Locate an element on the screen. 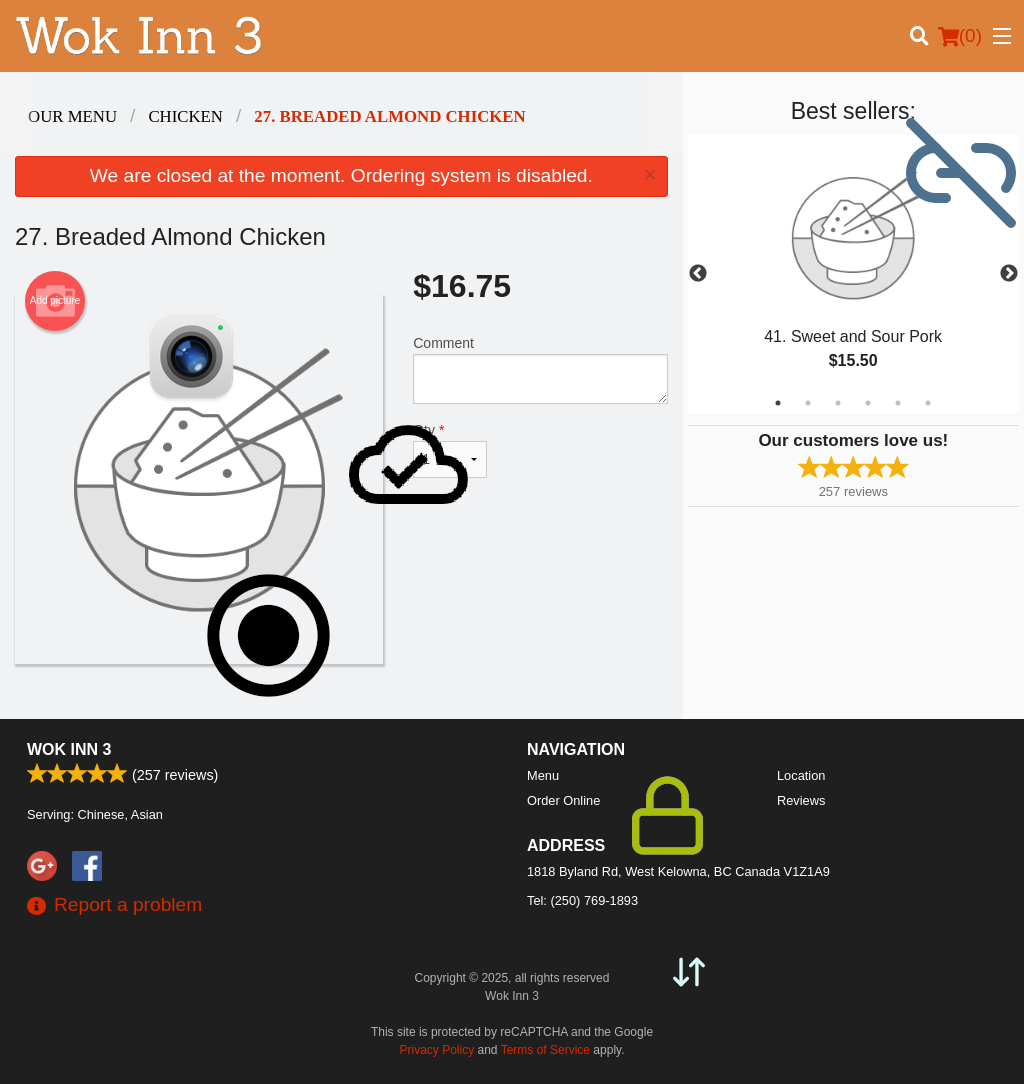 The width and height of the screenshot is (1024, 1084). file successfully uploaded to cloud is located at coordinates (408, 464).